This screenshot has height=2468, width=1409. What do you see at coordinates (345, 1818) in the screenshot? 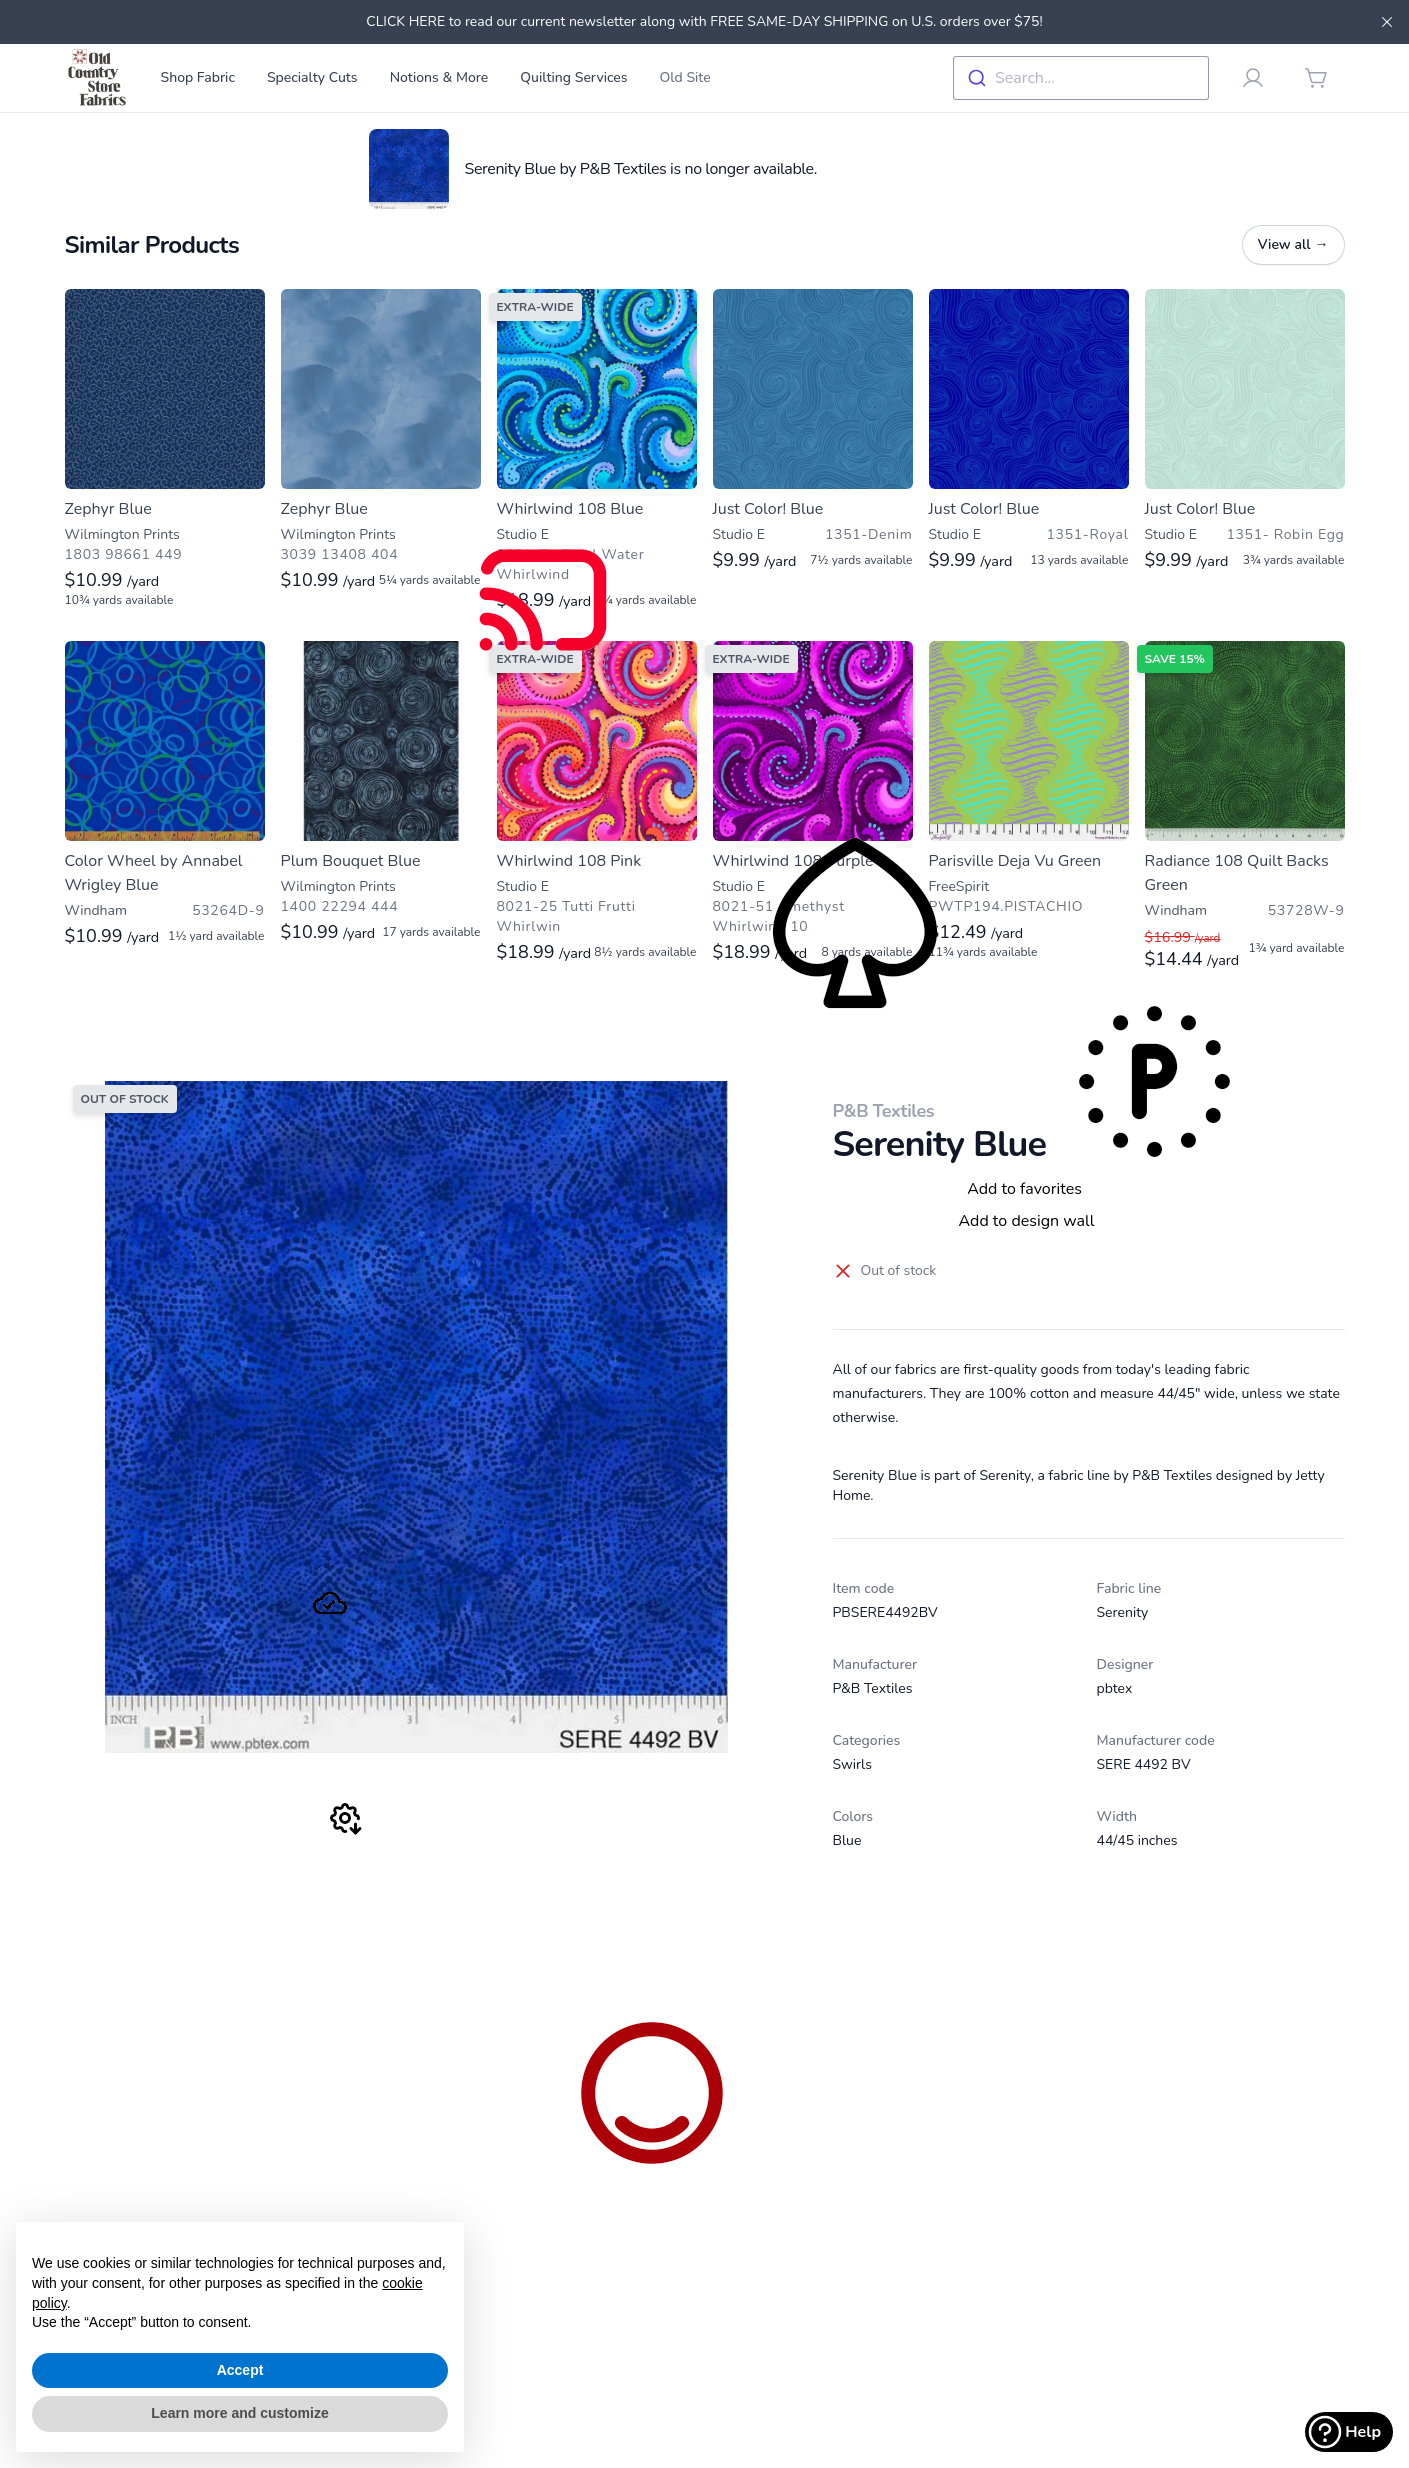
I see `download or export settings` at bounding box center [345, 1818].